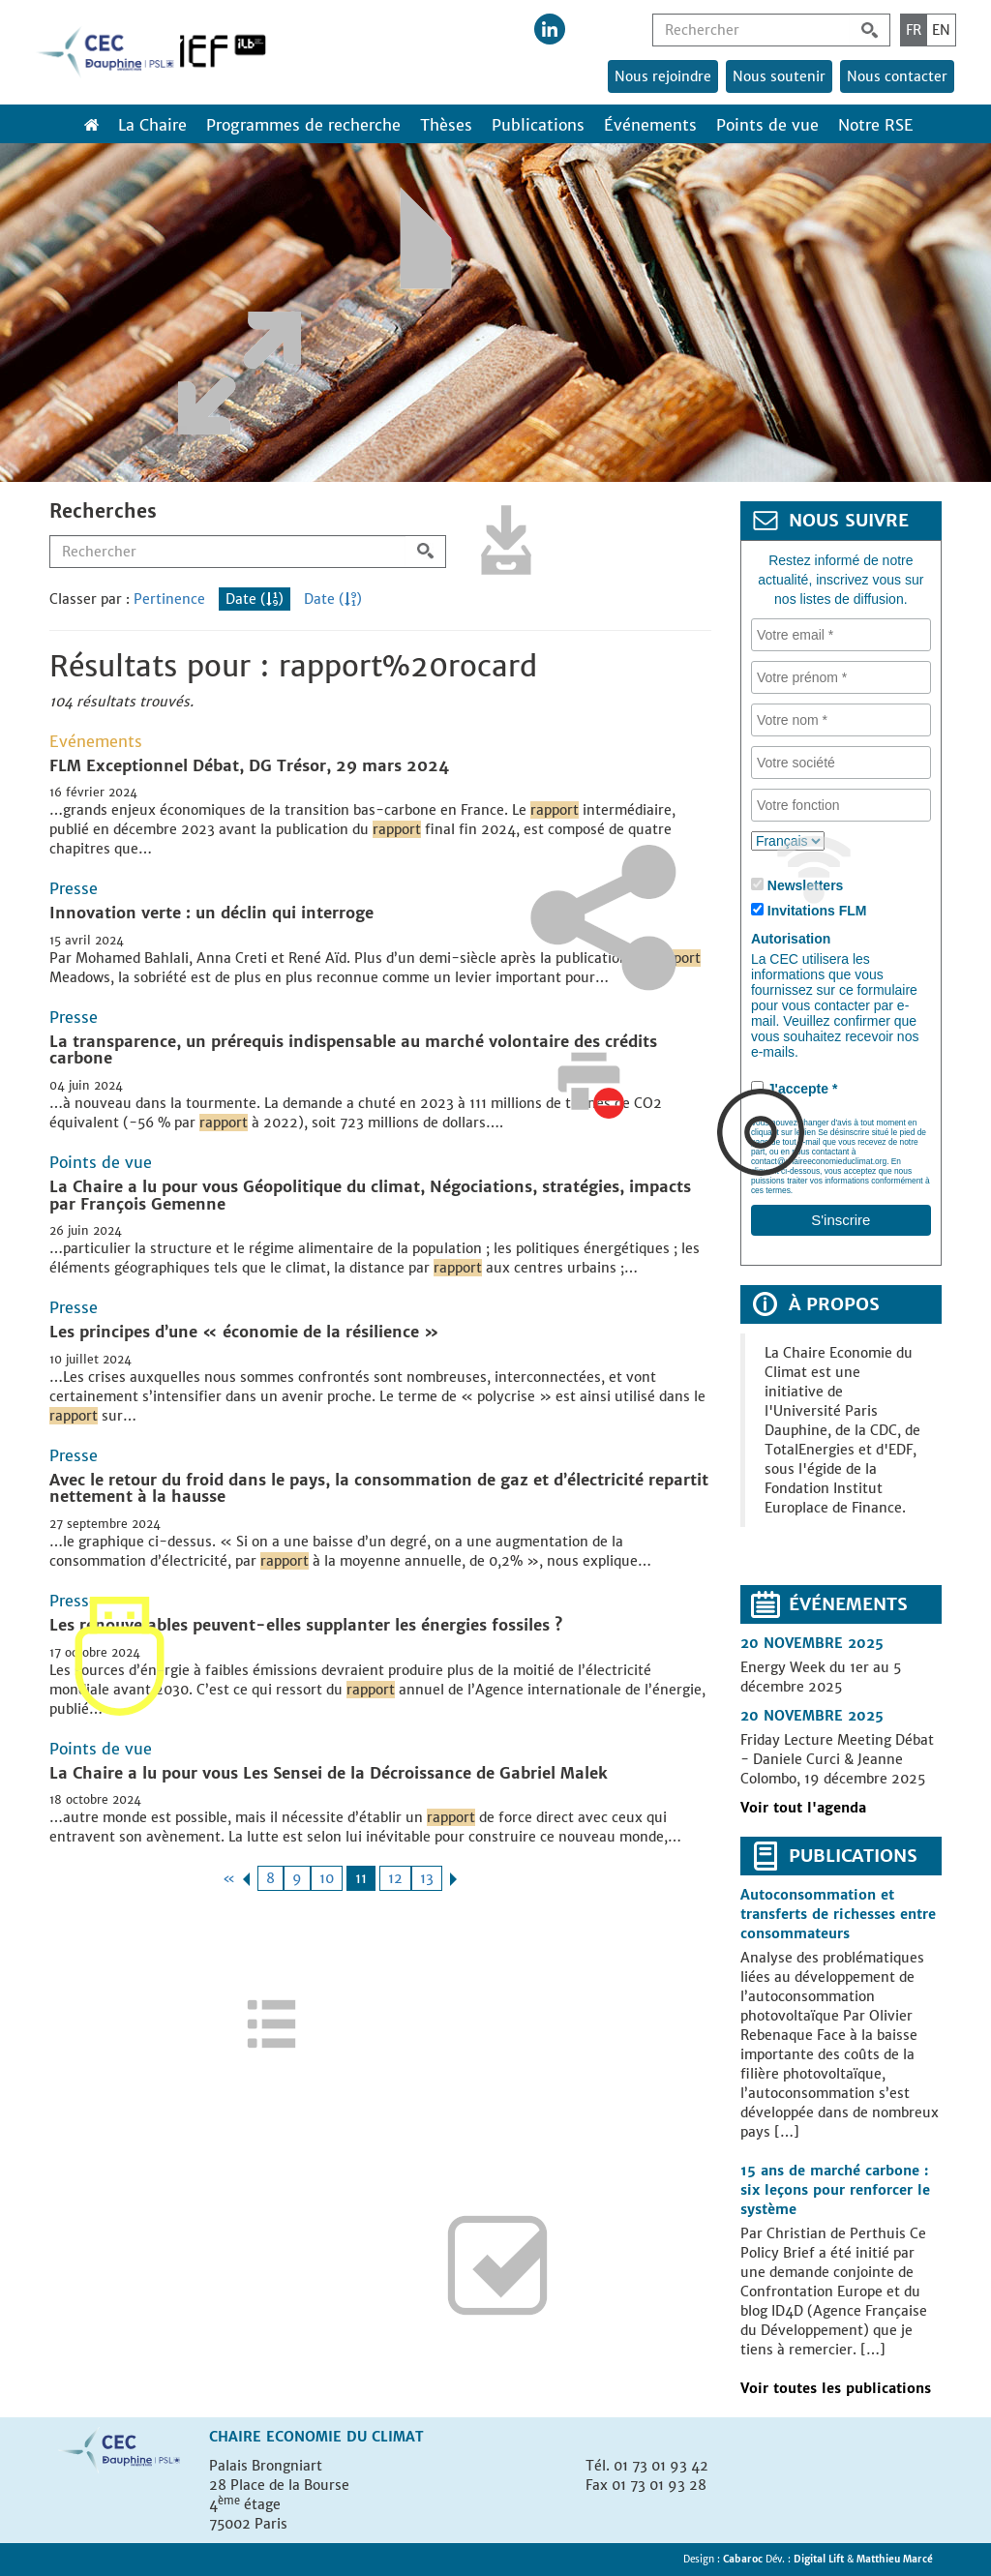  Describe the element at coordinates (497, 2265) in the screenshot. I see `indicates a selected or enabled option` at that location.